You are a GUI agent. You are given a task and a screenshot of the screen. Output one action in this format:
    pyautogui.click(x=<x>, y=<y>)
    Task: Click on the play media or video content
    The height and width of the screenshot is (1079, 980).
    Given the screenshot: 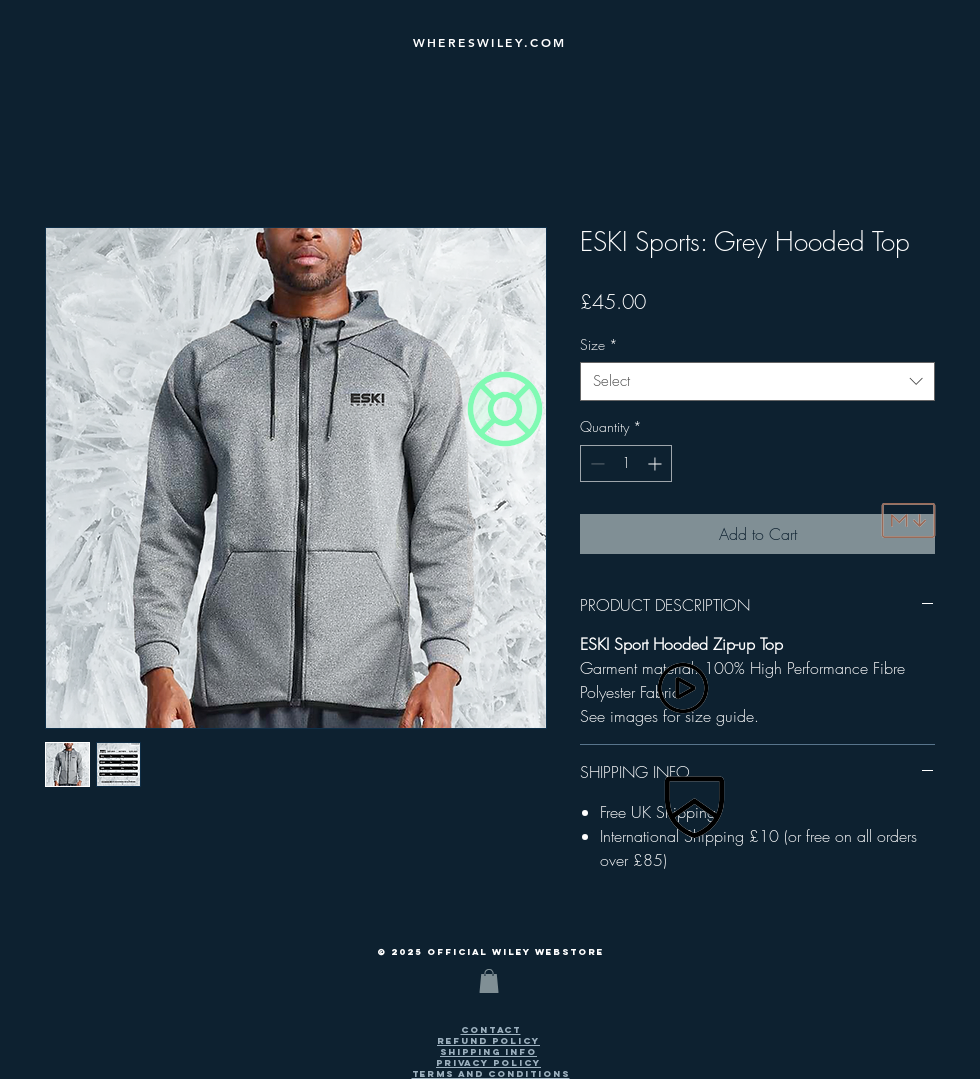 What is the action you would take?
    pyautogui.click(x=683, y=688)
    